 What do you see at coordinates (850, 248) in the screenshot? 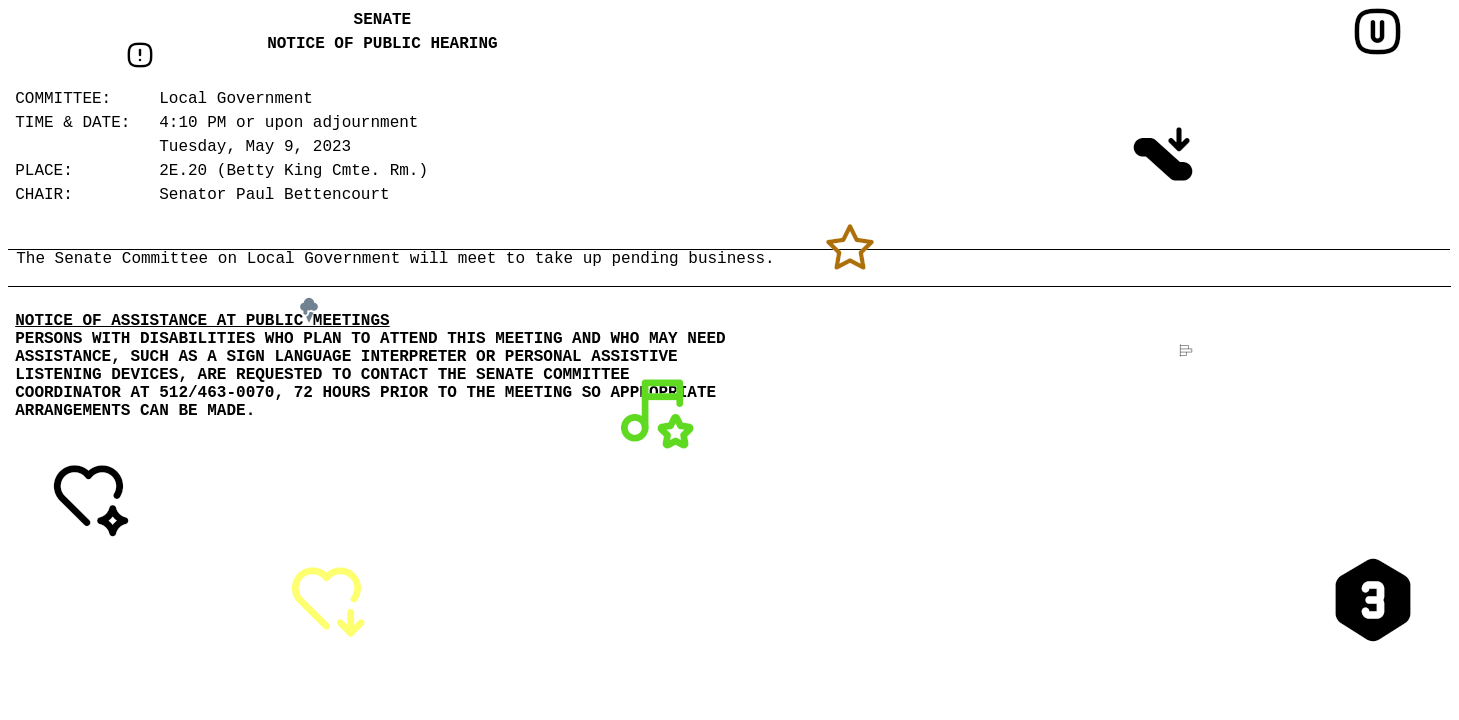
I see `add to favorites` at bounding box center [850, 248].